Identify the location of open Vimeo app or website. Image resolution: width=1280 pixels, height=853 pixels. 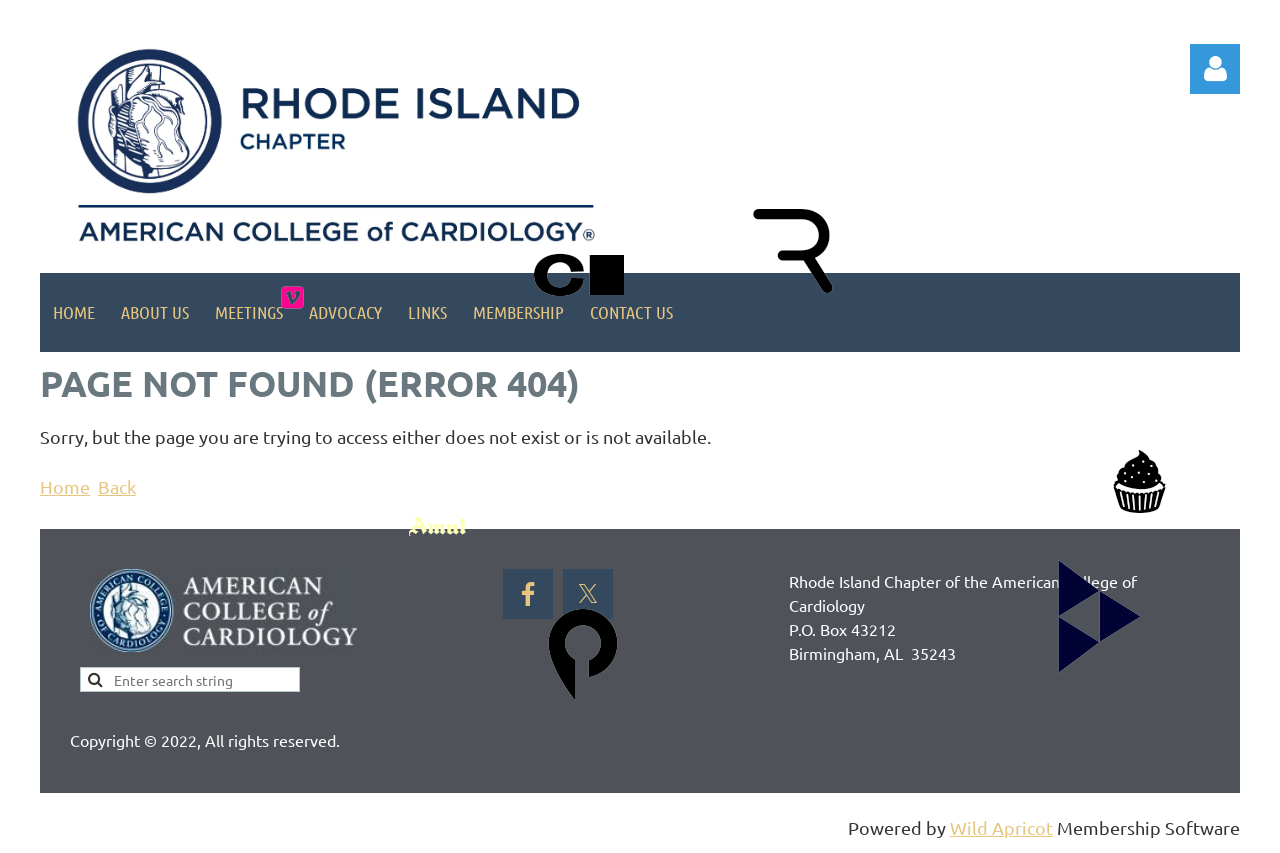
(292, 297).